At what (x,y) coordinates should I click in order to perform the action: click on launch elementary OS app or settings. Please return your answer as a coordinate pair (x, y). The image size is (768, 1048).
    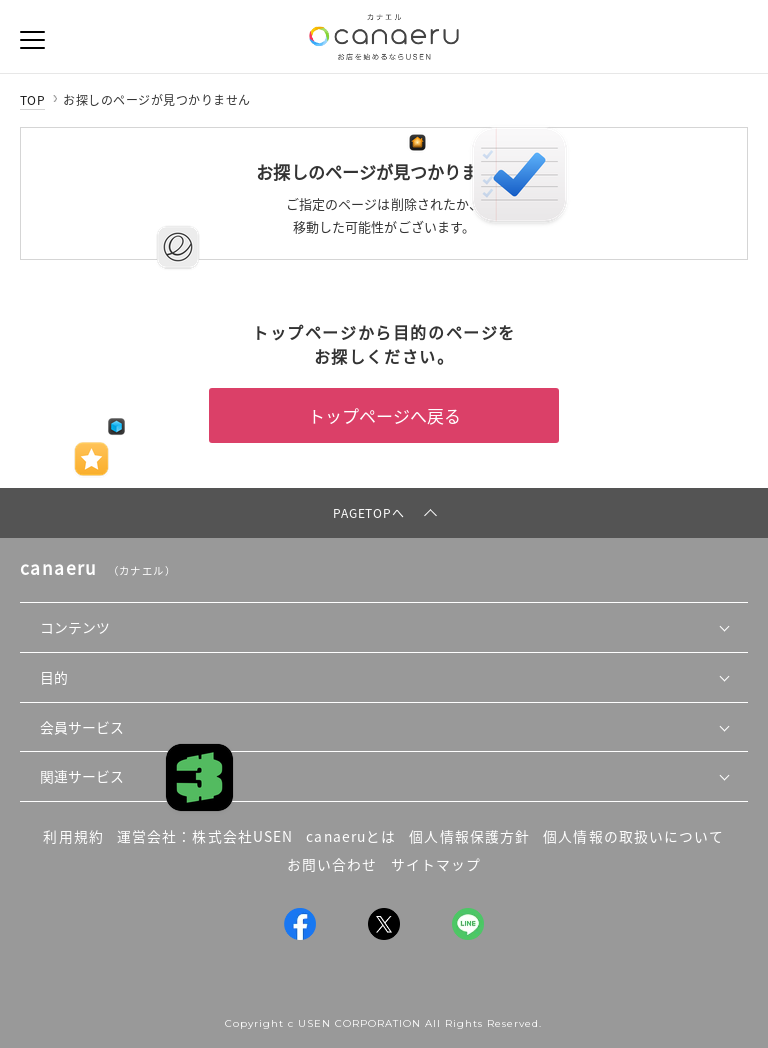
    Looking at the image, I should click on (178, 247).